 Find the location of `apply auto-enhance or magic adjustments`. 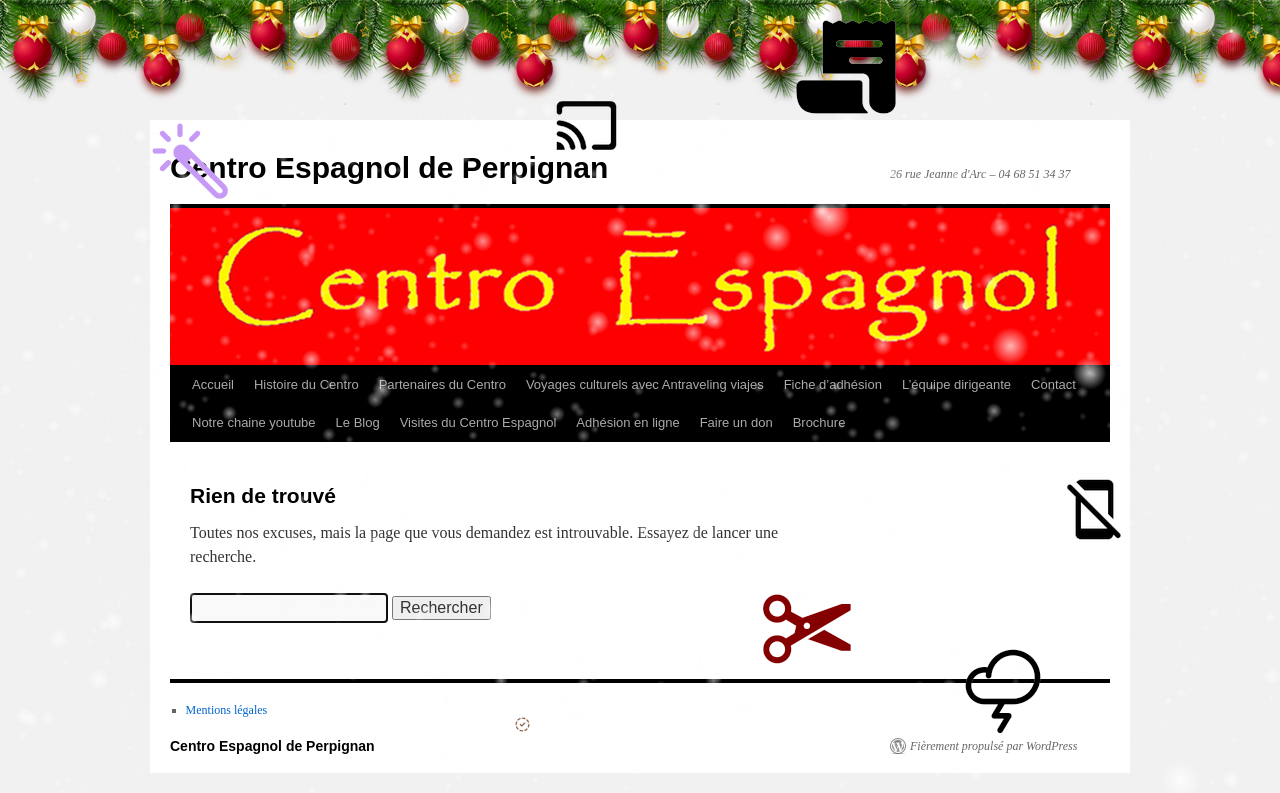

apply auto-enhance or magic adjustments is located at coordinates (191, 162).